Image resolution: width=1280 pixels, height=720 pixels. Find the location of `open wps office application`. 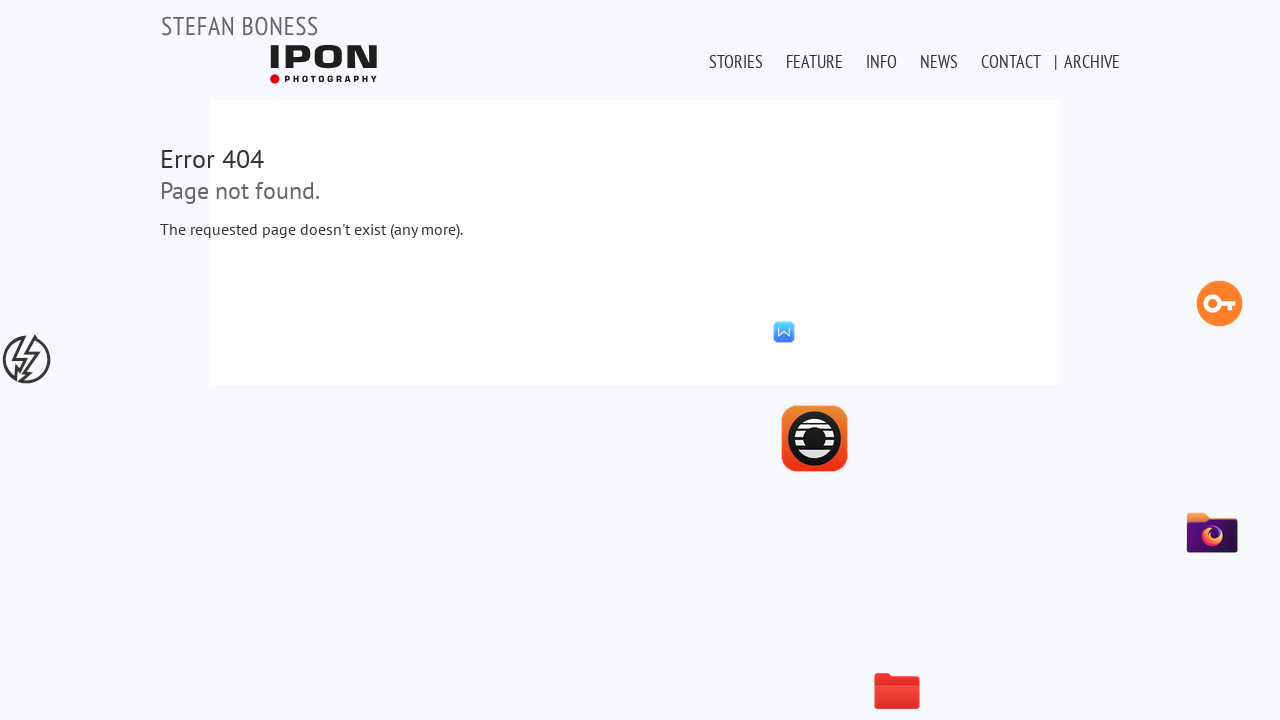

open wps office application is located at coordinates (784, 332).